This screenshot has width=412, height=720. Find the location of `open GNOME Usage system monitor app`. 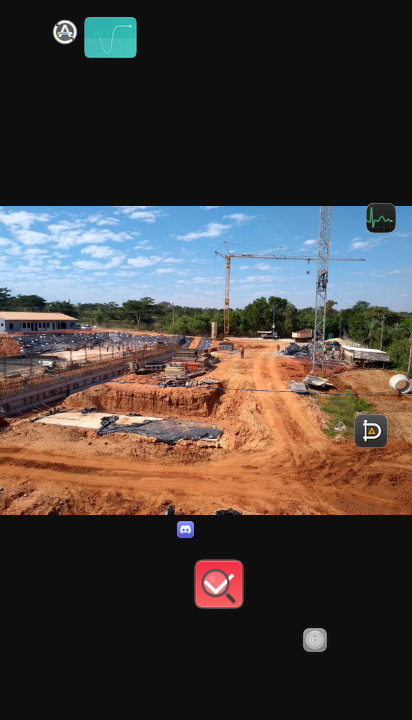

open GNOME Usage system monitor app is located at coordinates (110, 37).